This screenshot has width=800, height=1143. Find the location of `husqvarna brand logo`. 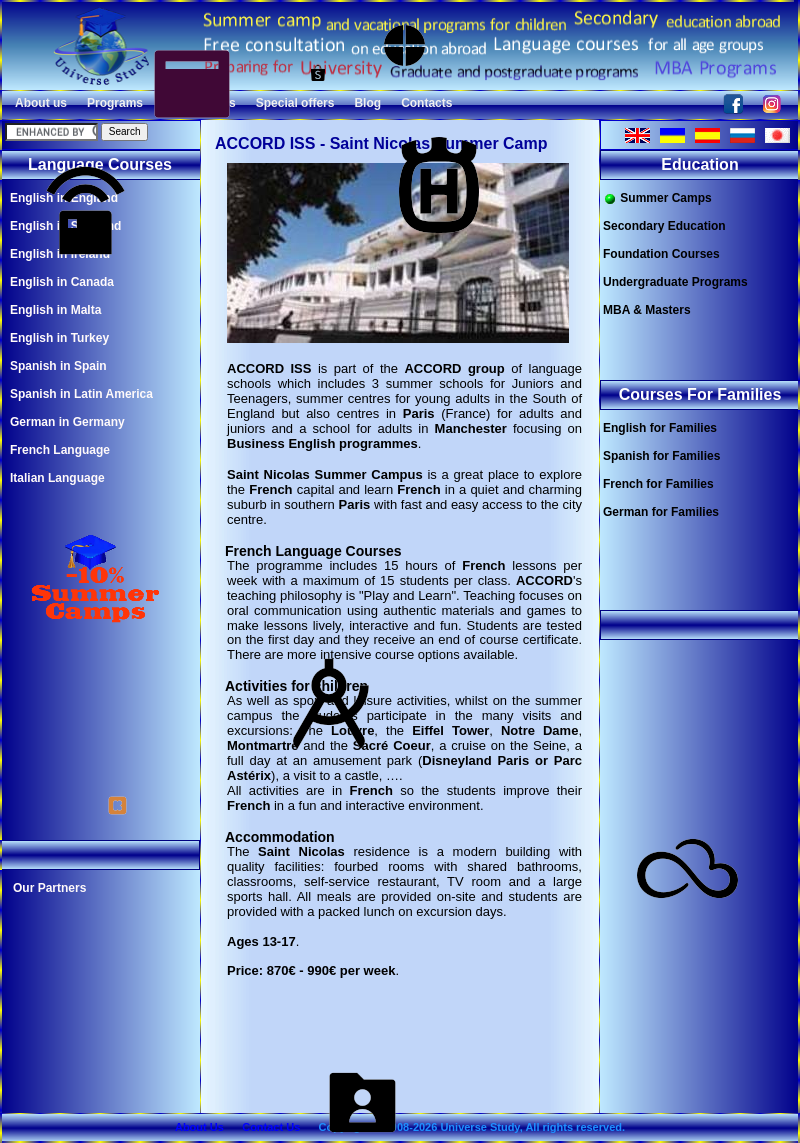

husqvarna brand logo is located at coordinates (439, 185).